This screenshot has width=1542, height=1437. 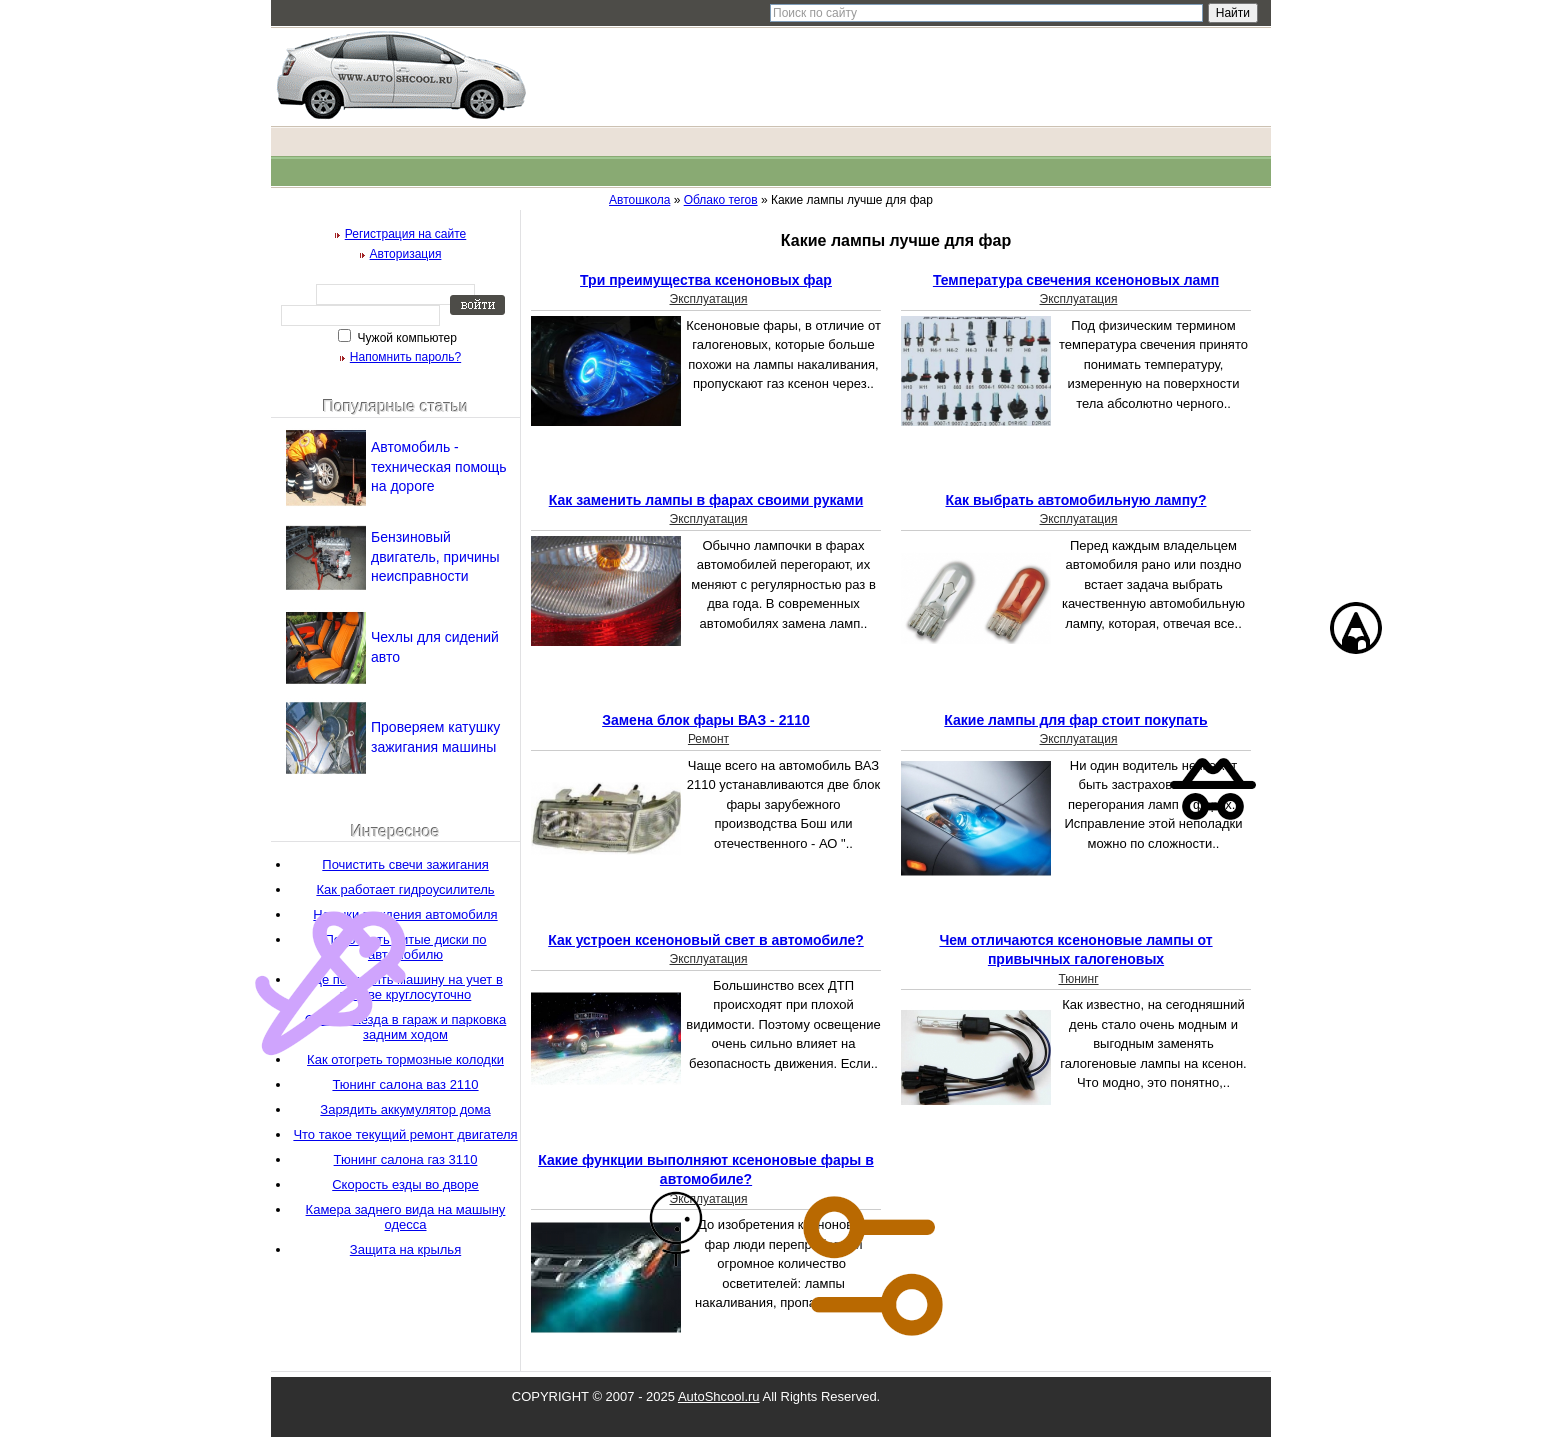 What do you see at coordinates (334, 983) in the screenshot?
I see `access sewing or craft tools` at bounding box center [334, 983].